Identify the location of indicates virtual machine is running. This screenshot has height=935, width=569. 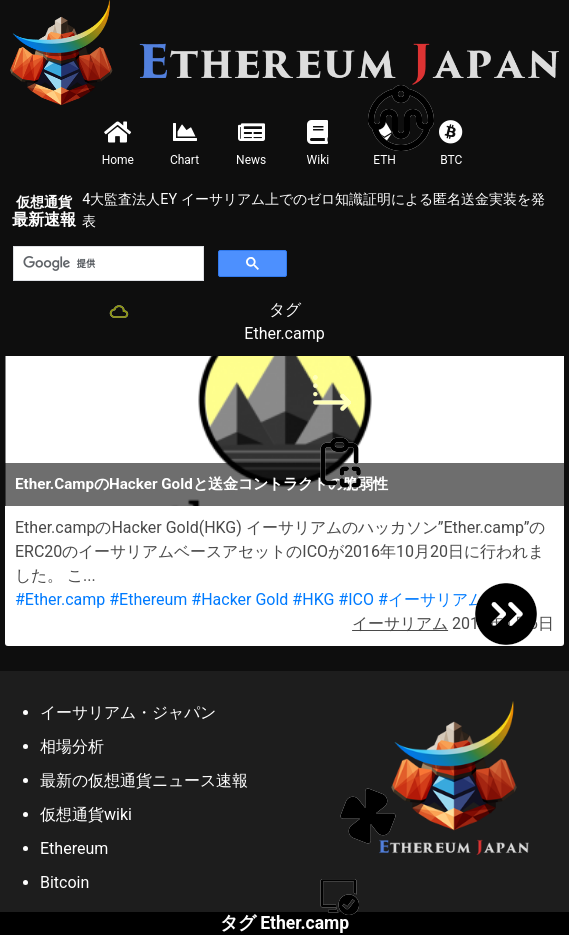
(338, 894).